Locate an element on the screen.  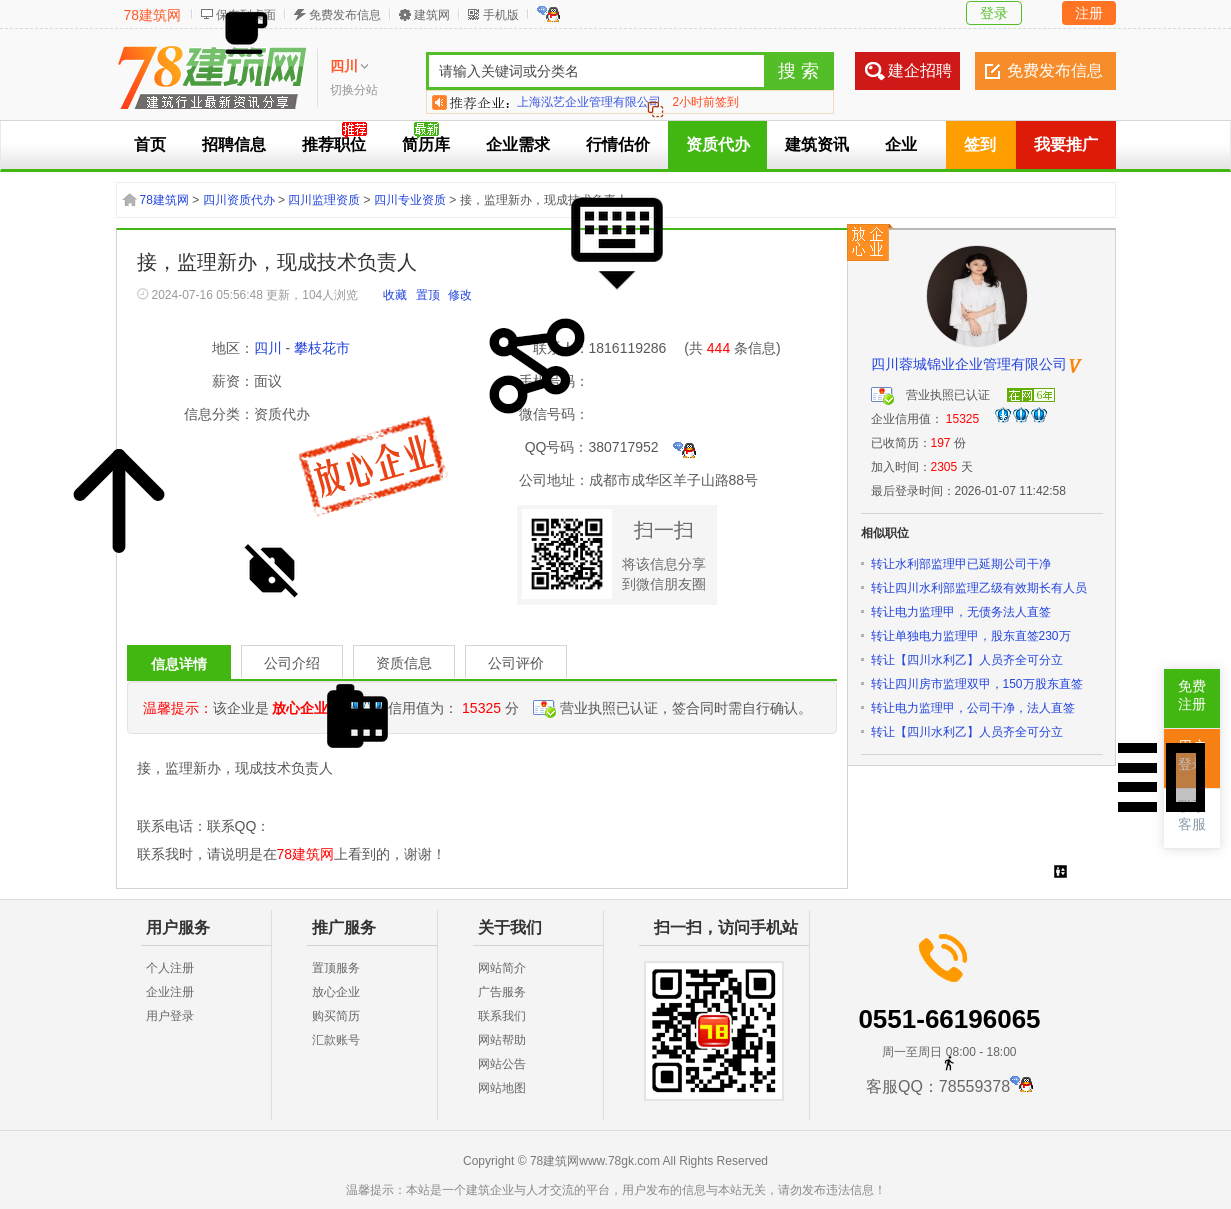
disable or turn off reporting is located at coordinates (272, 570).